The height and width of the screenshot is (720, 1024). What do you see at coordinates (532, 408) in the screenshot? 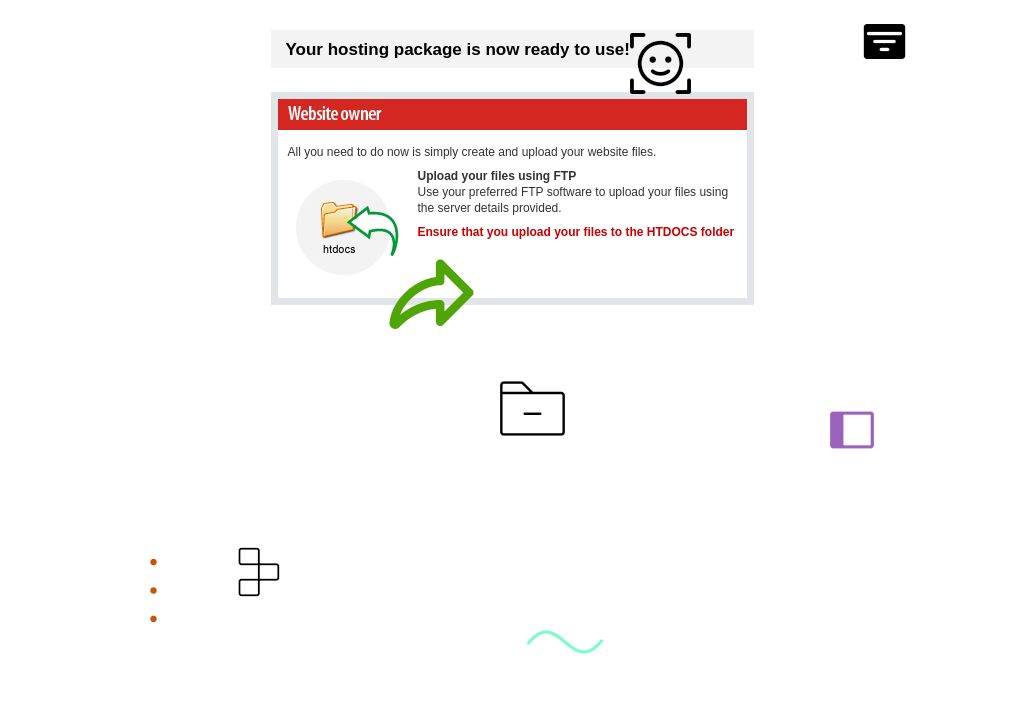
I see `remove a file from this folder` at bounding box center [532, 408].